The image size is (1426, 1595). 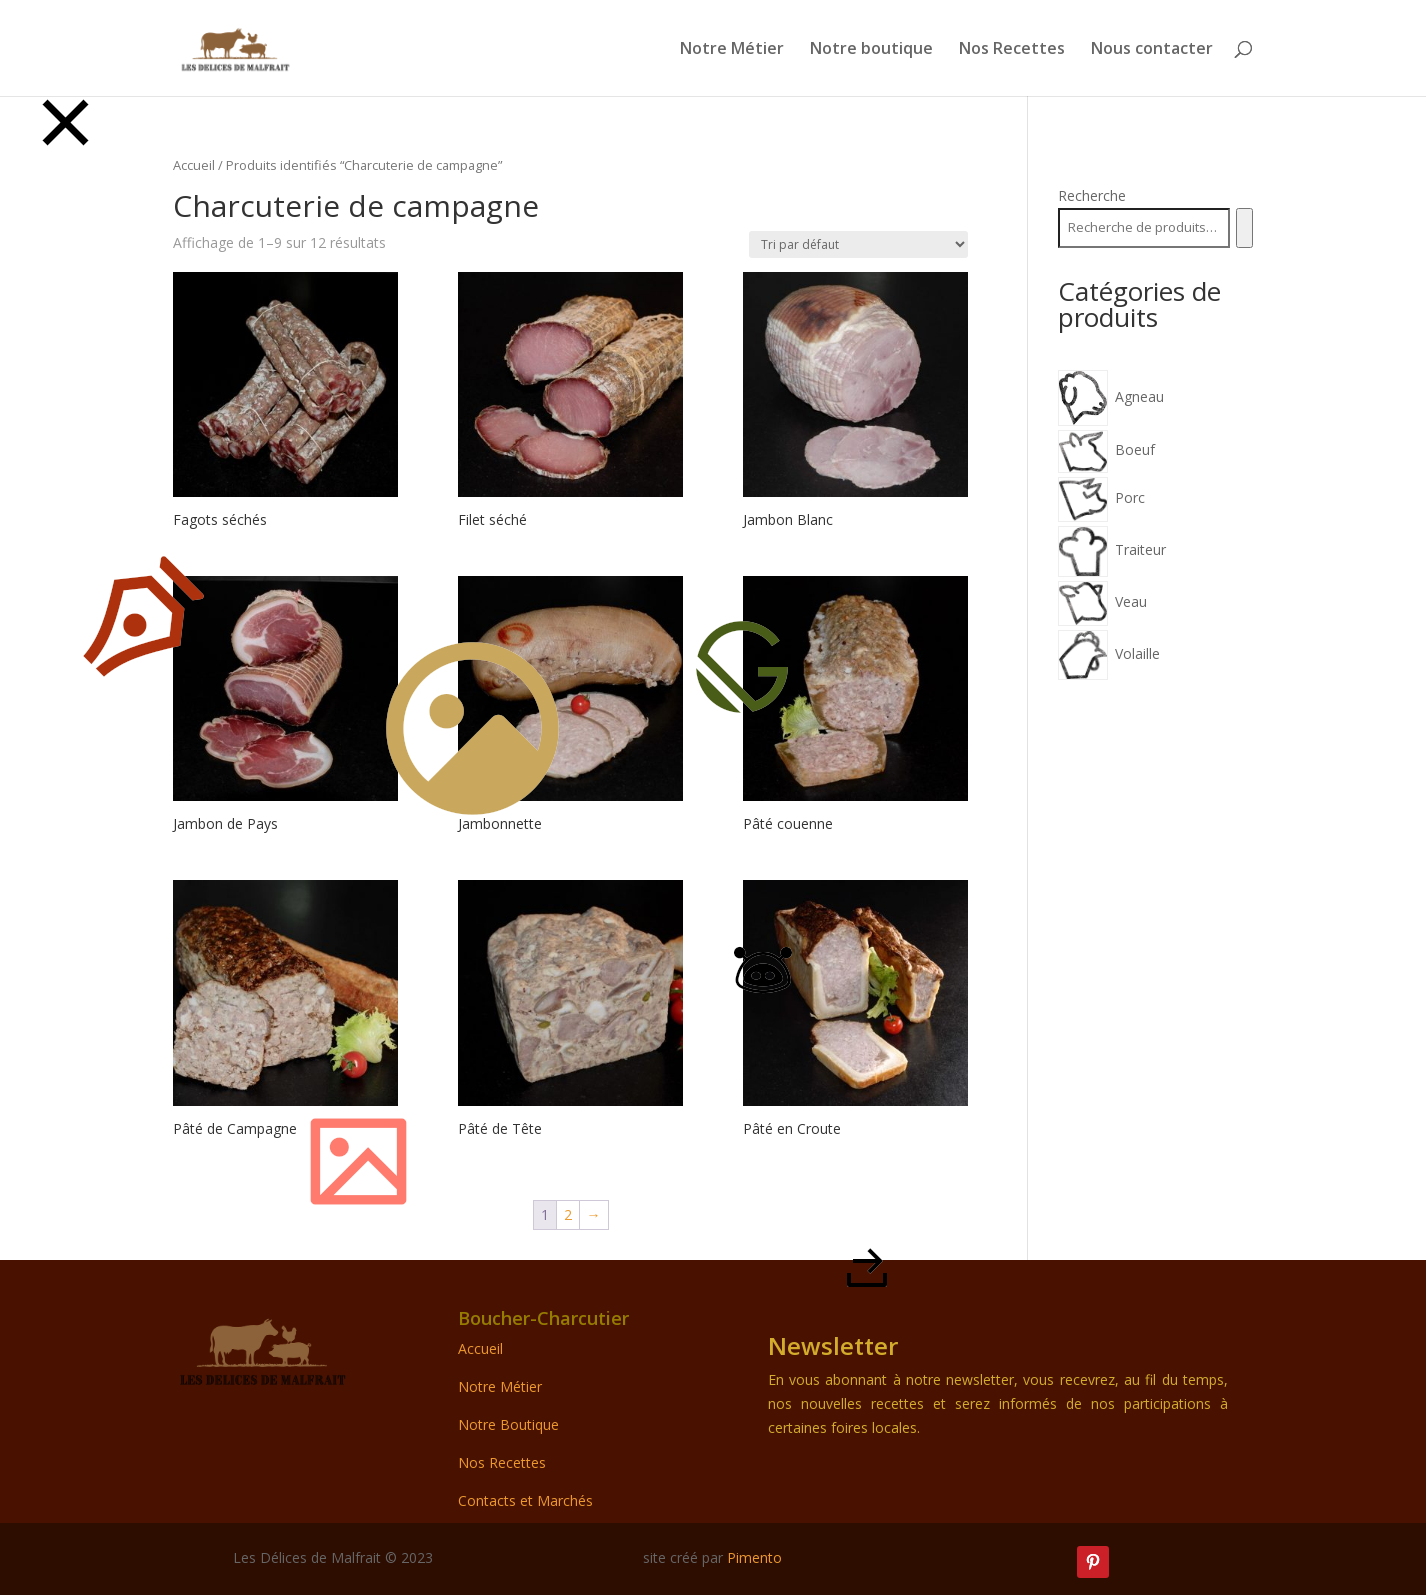 What do you see at coordinates (65, 122) in the screenshot?
I see `close the current window or dialog` at bounding box center [65, 122].